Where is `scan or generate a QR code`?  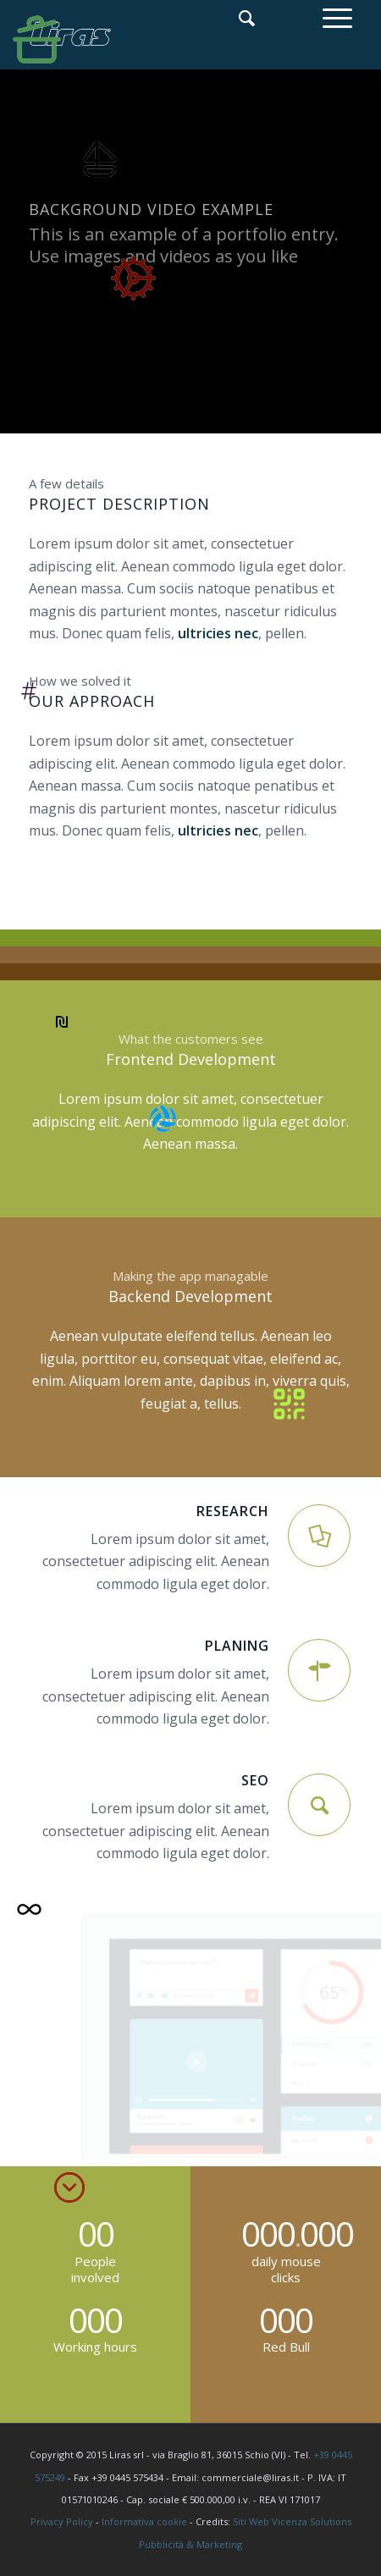
scan or generate a QR code is located at coordinates (289, 1404).